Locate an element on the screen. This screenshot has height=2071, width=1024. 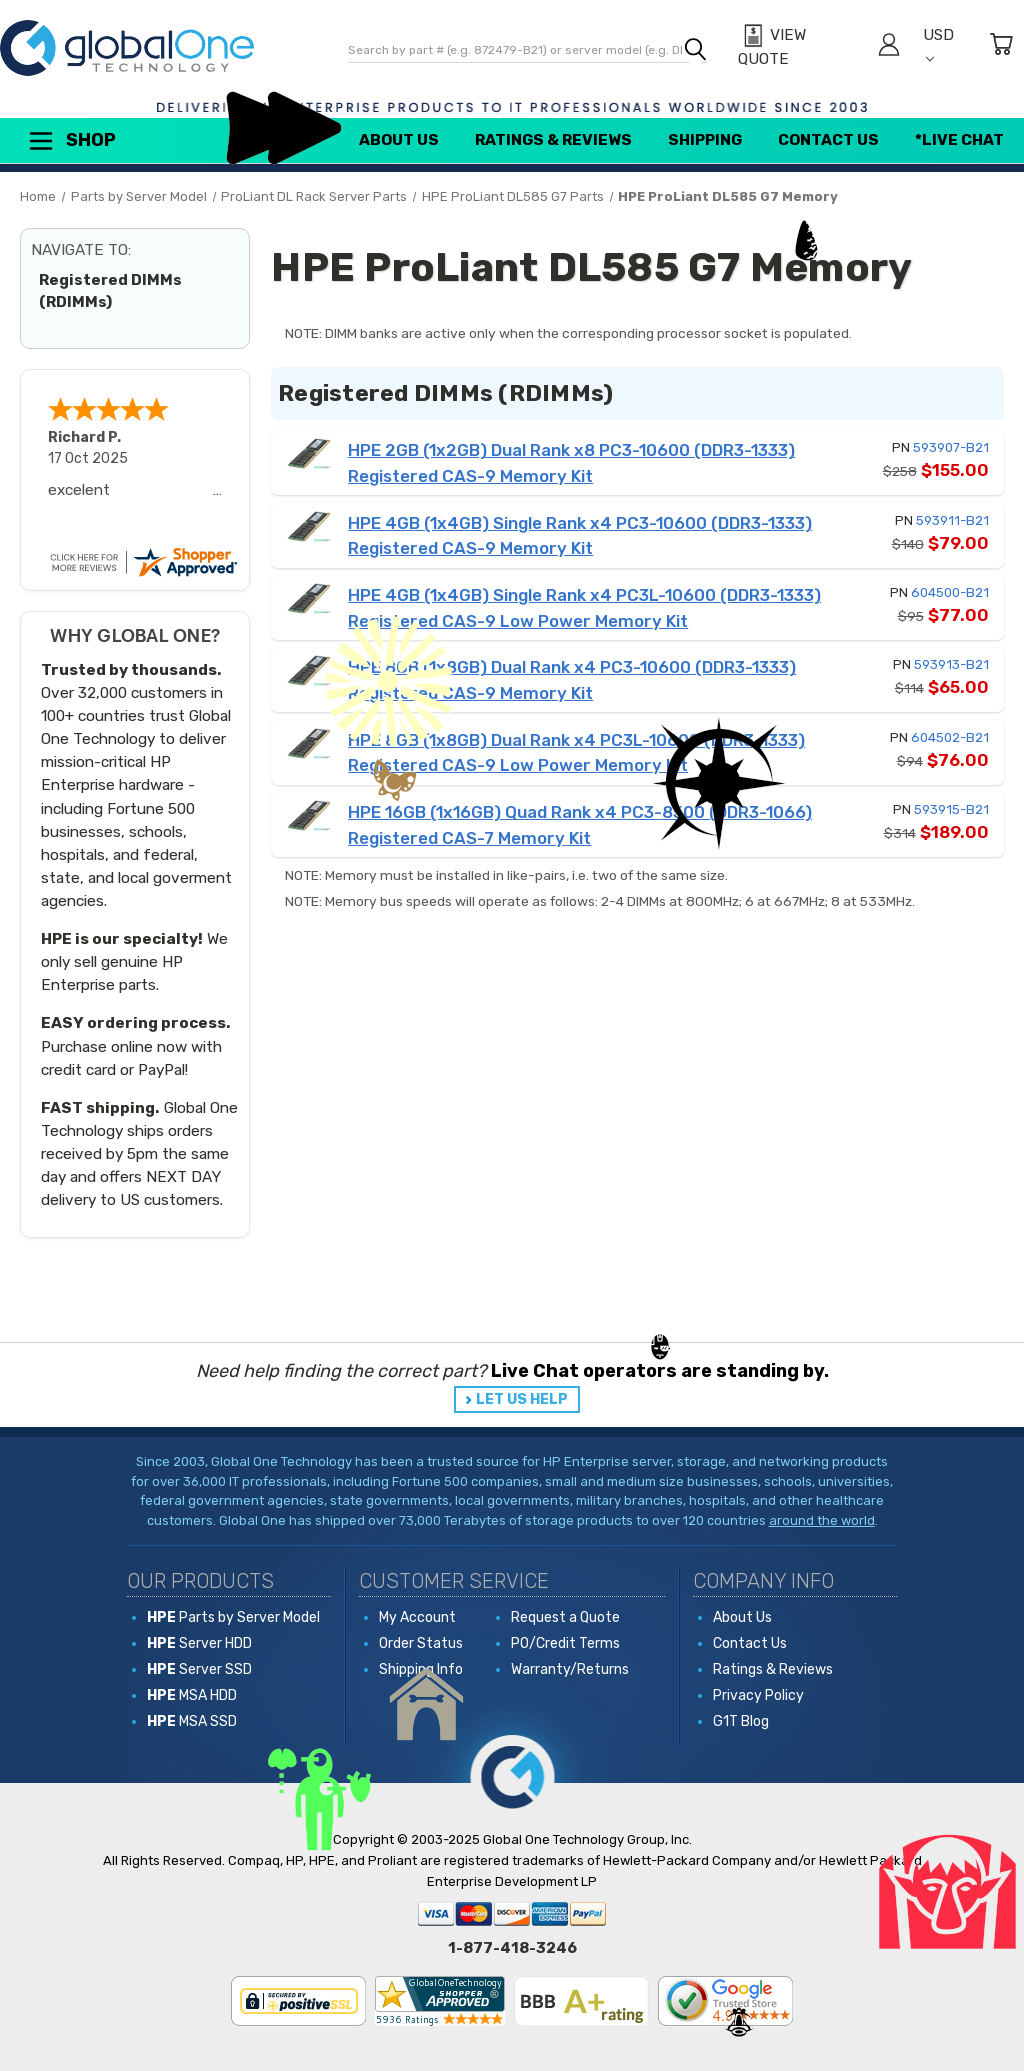
select fairy character class or type is located at coordinates (395, 780).